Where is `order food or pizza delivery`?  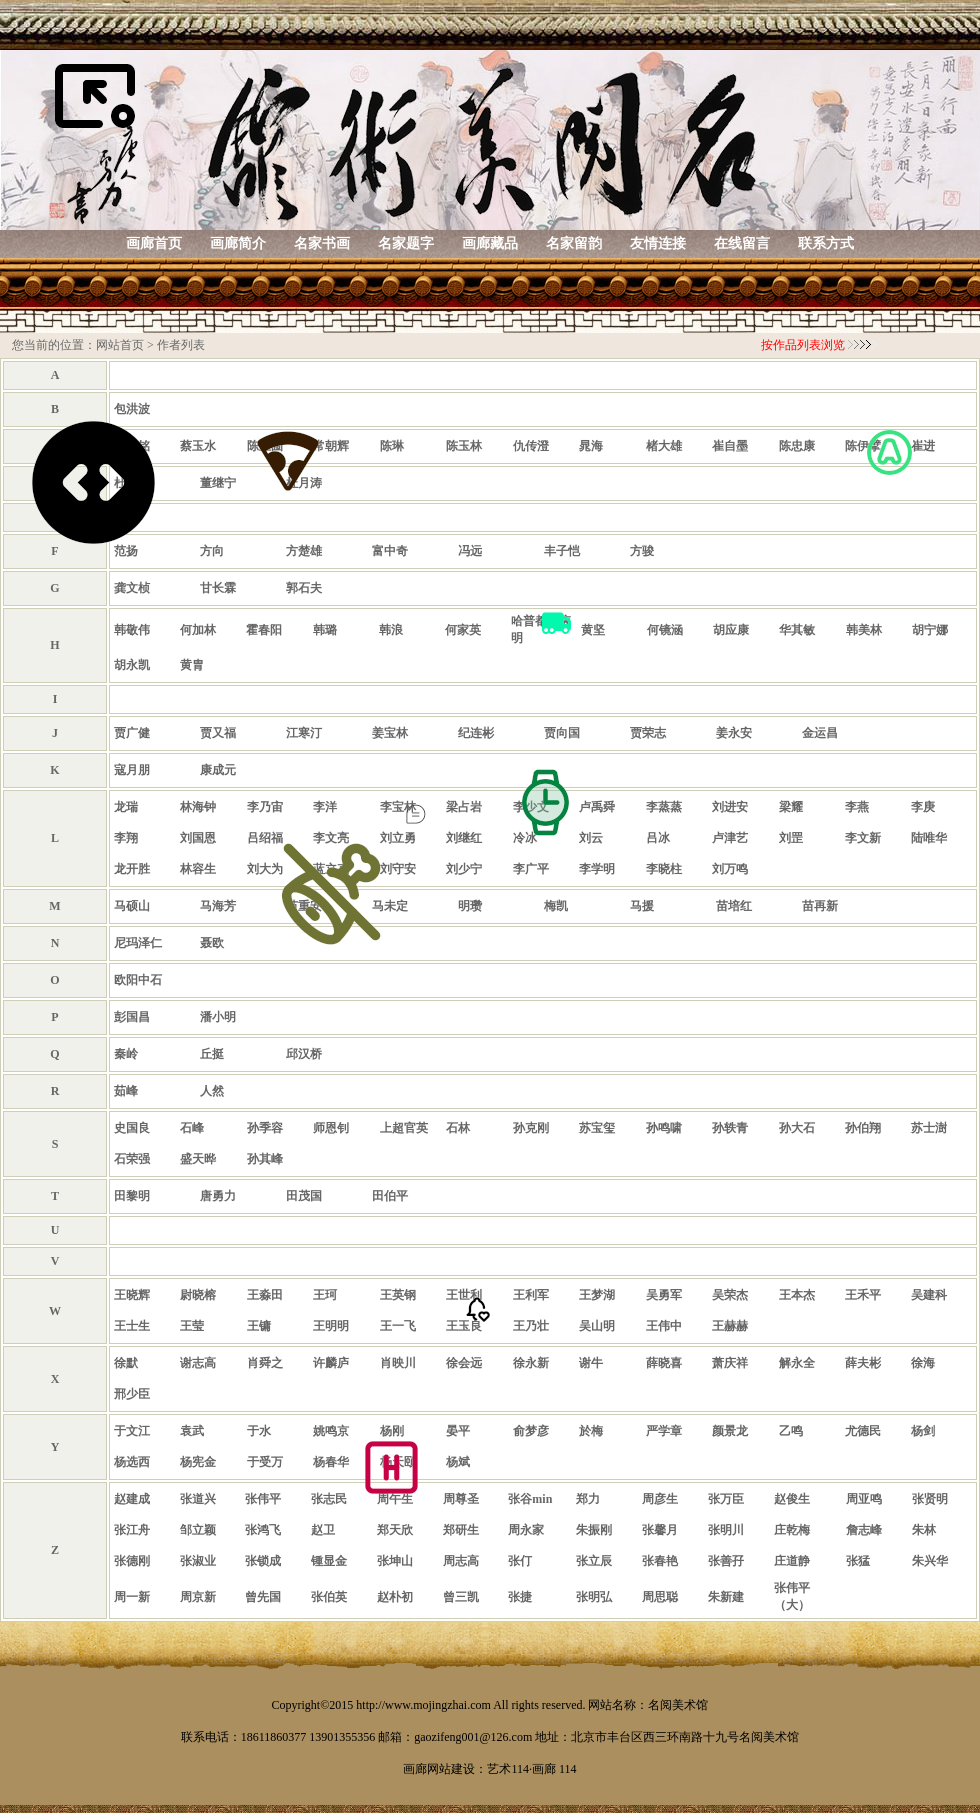
order food or pizza delivery is located at coordinates (288, 460).